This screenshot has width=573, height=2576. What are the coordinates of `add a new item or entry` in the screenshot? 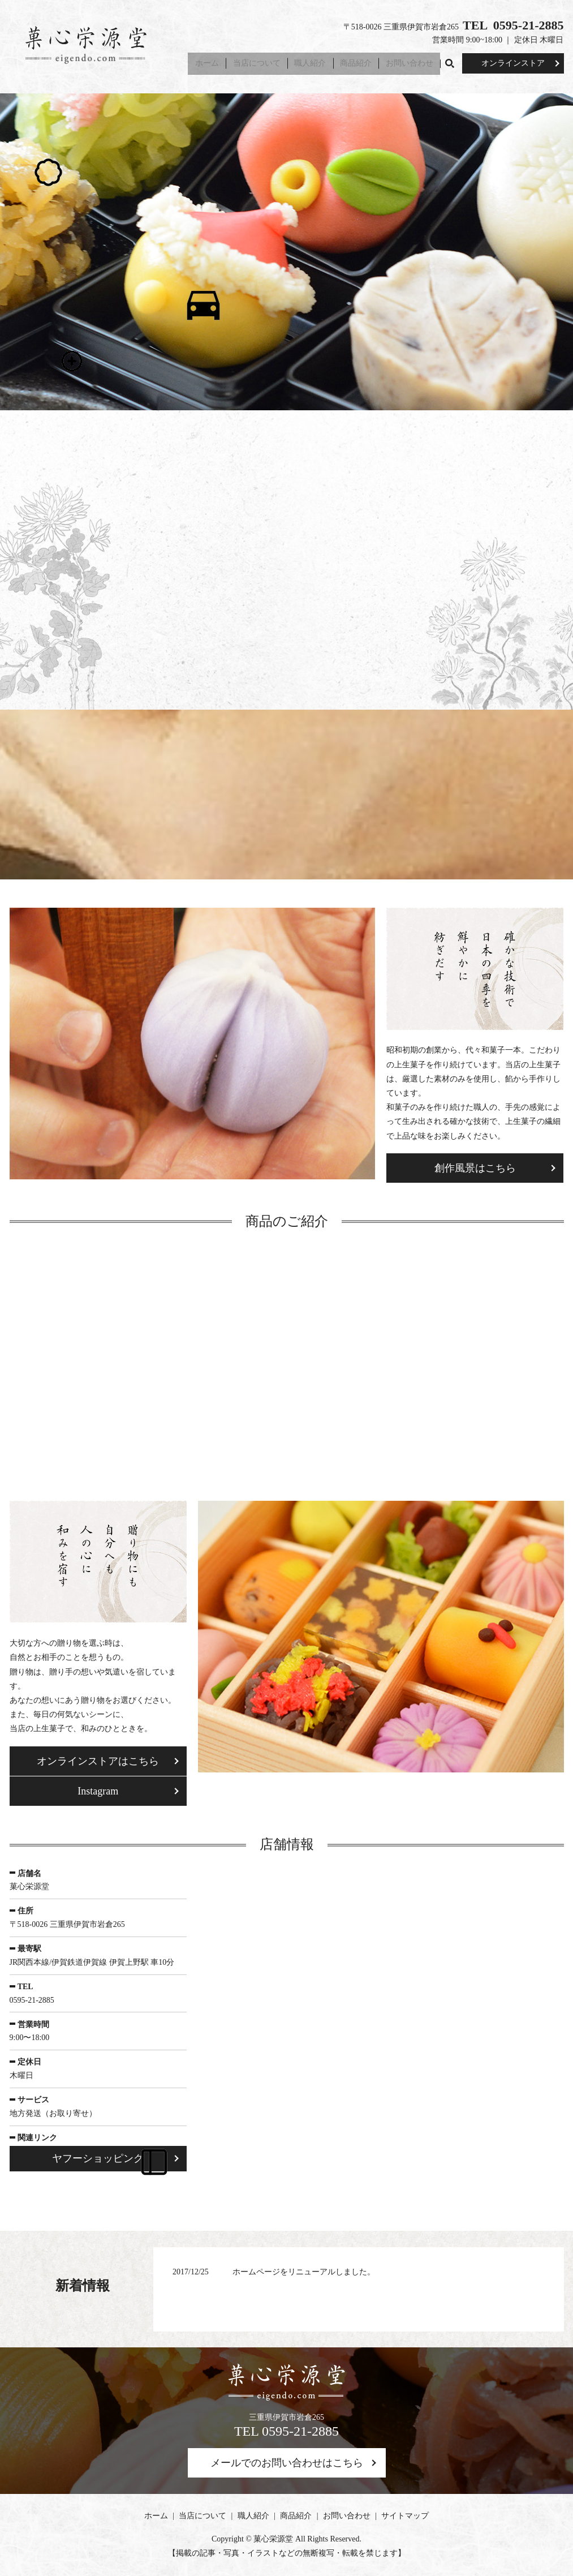 It's located at (72, 361).